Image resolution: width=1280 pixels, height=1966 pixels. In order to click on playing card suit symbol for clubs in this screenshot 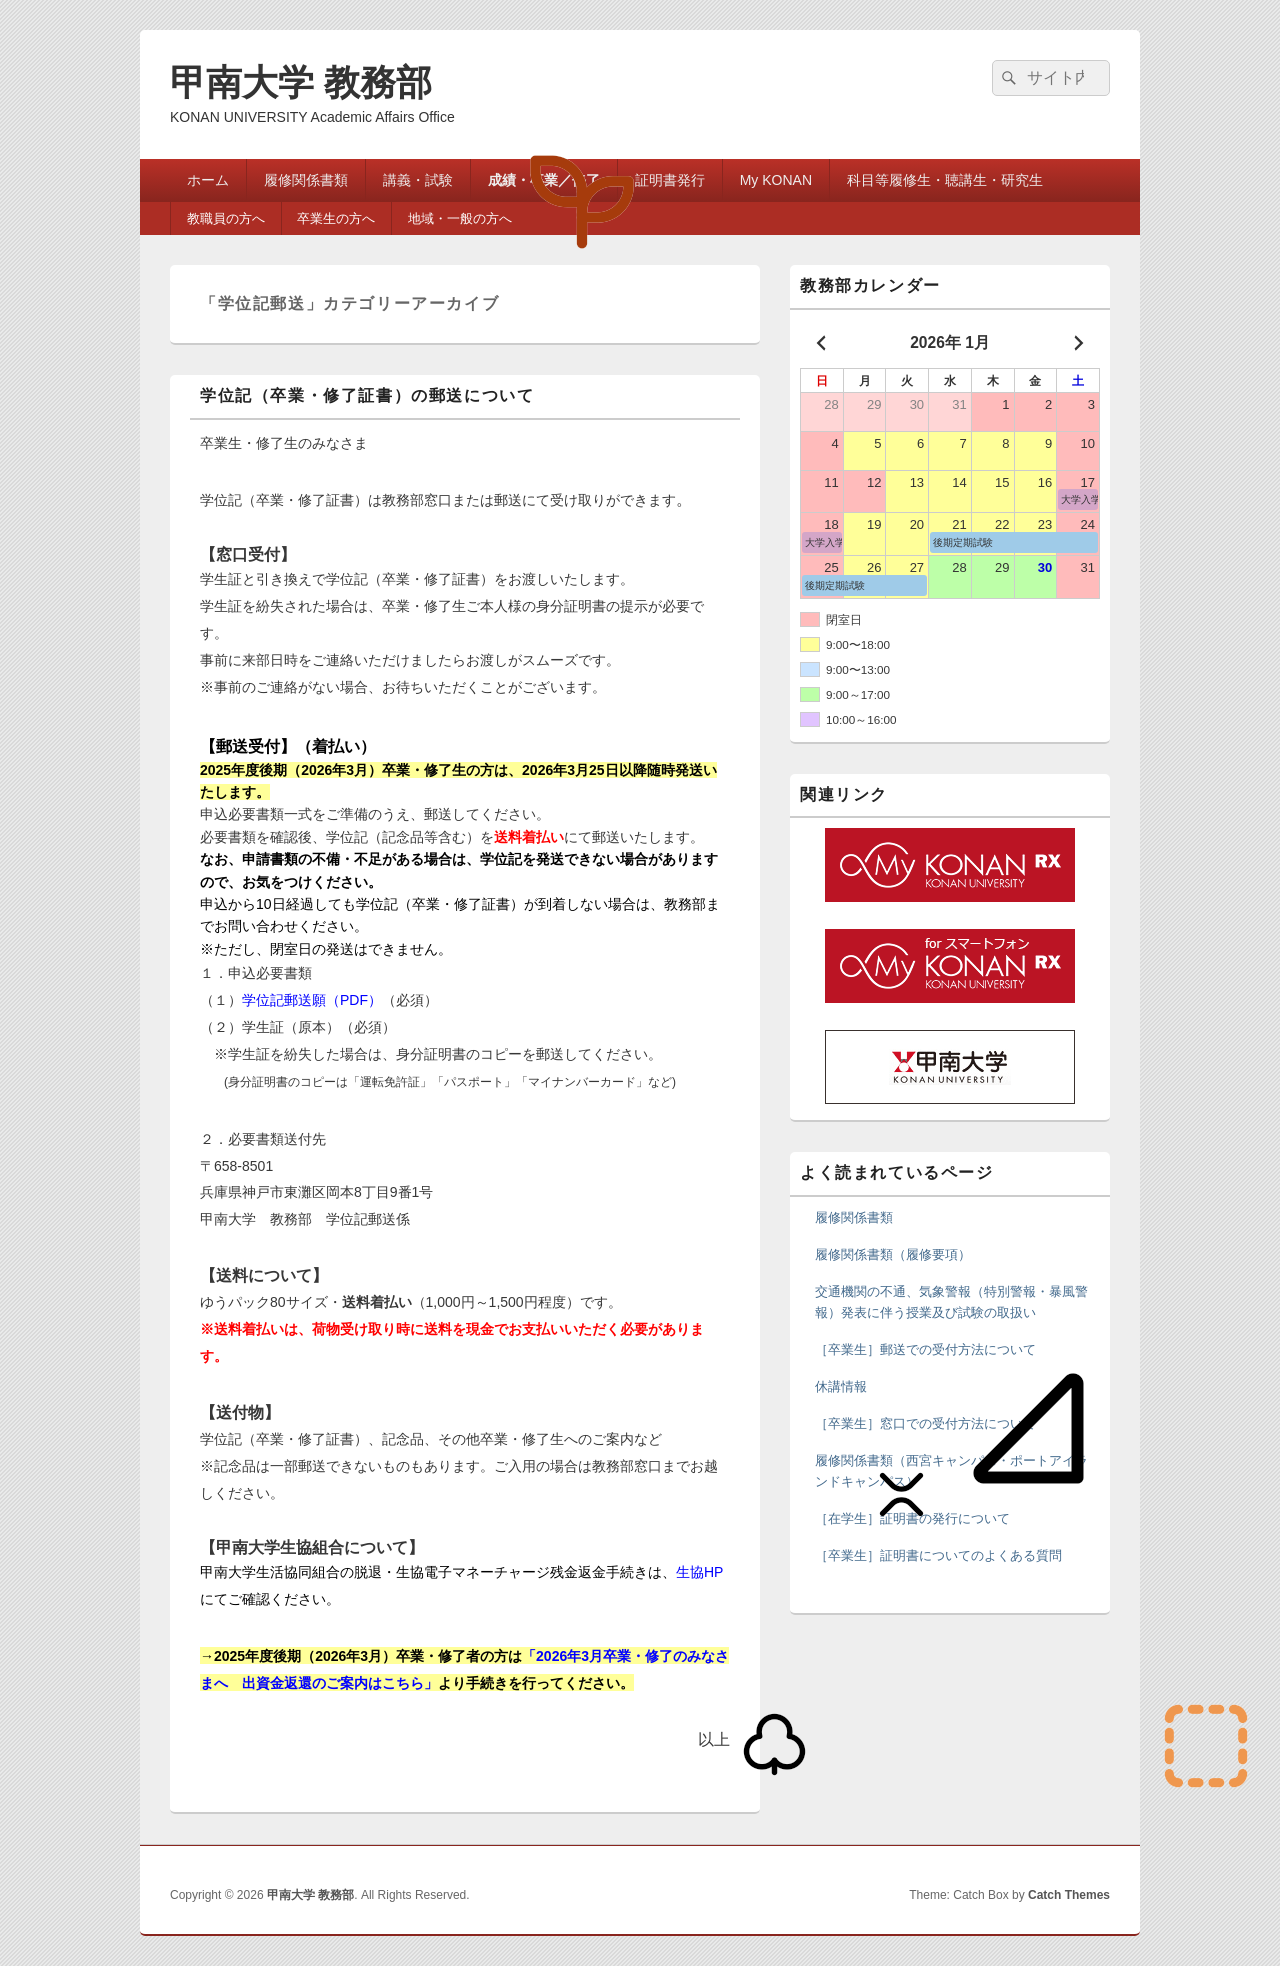, I will do `click(774, 1744)`.